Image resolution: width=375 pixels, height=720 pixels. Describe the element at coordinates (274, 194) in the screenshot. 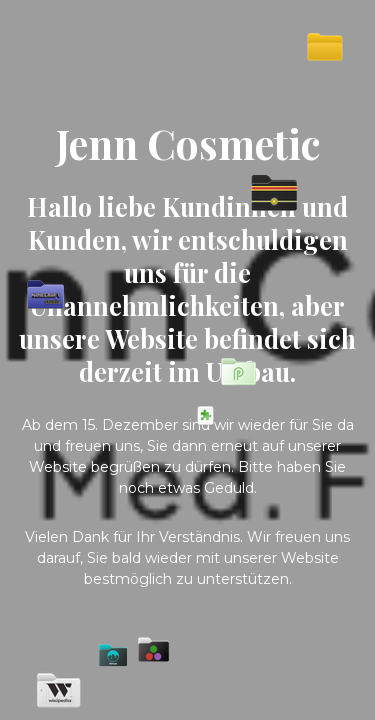

I see `folder for pokémon luxury ball collection or related game files` at that location.